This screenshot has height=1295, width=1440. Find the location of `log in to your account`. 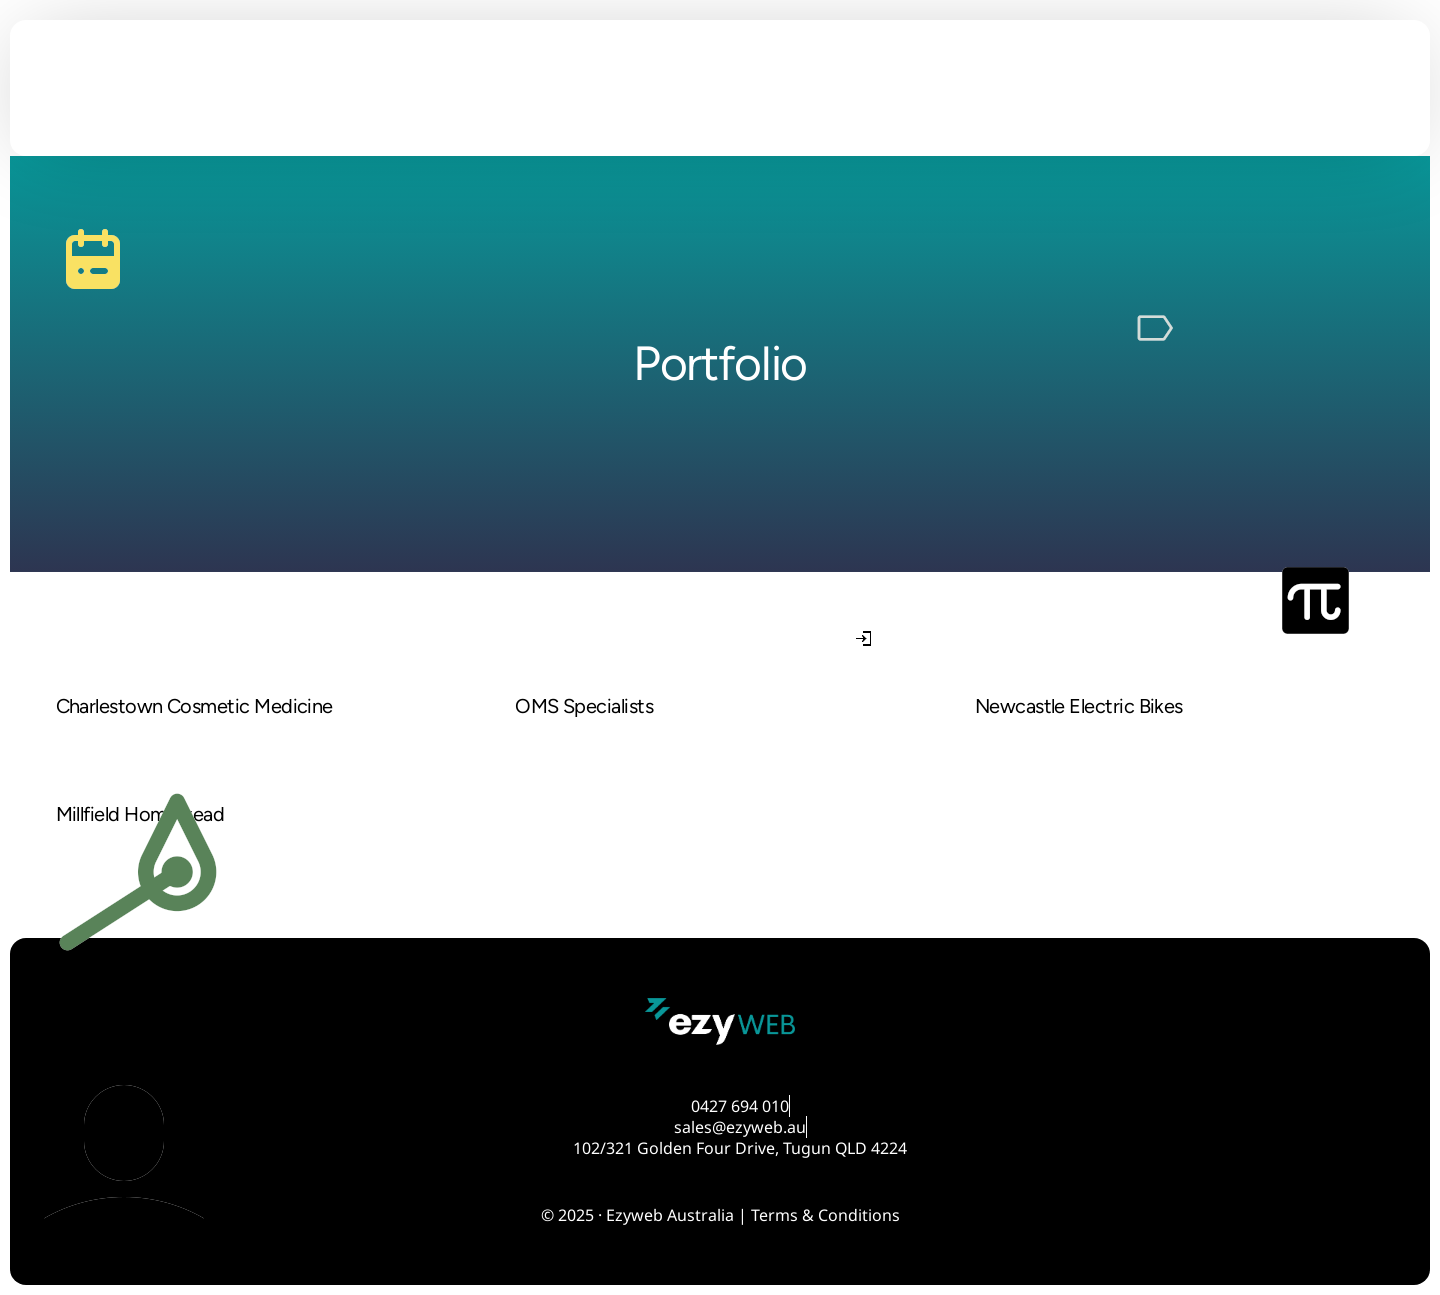

log in to your account is located at coordinates (863, 638).